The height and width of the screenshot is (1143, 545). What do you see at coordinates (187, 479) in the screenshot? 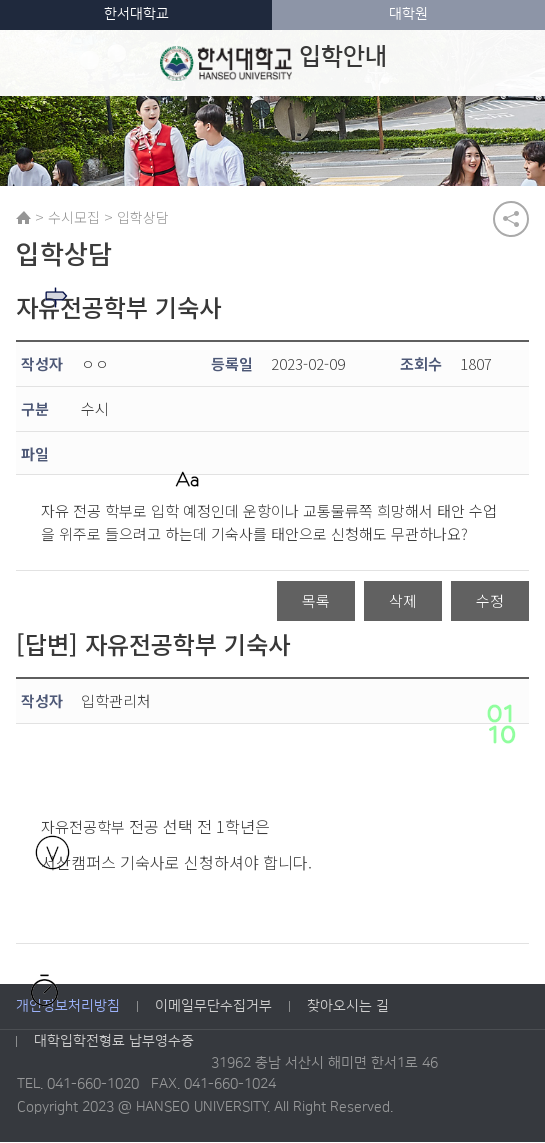
I see `adjust font or text size settings` at bounding box center [187, 479].